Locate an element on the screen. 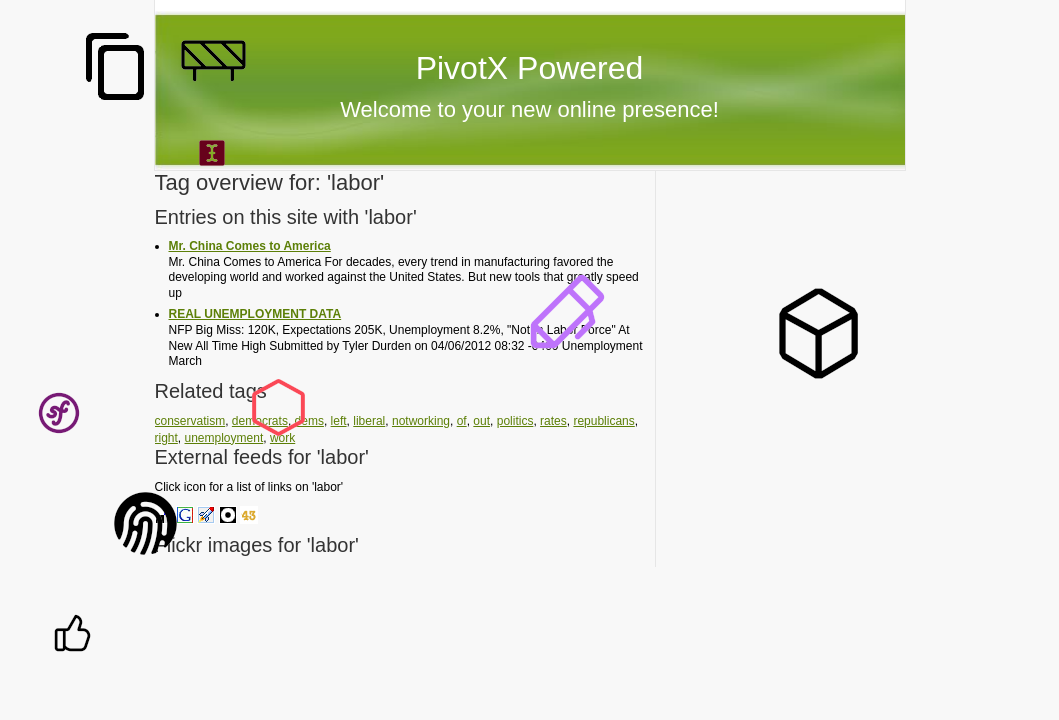  indicates a method or function in code is located at coordinates (818, 334).